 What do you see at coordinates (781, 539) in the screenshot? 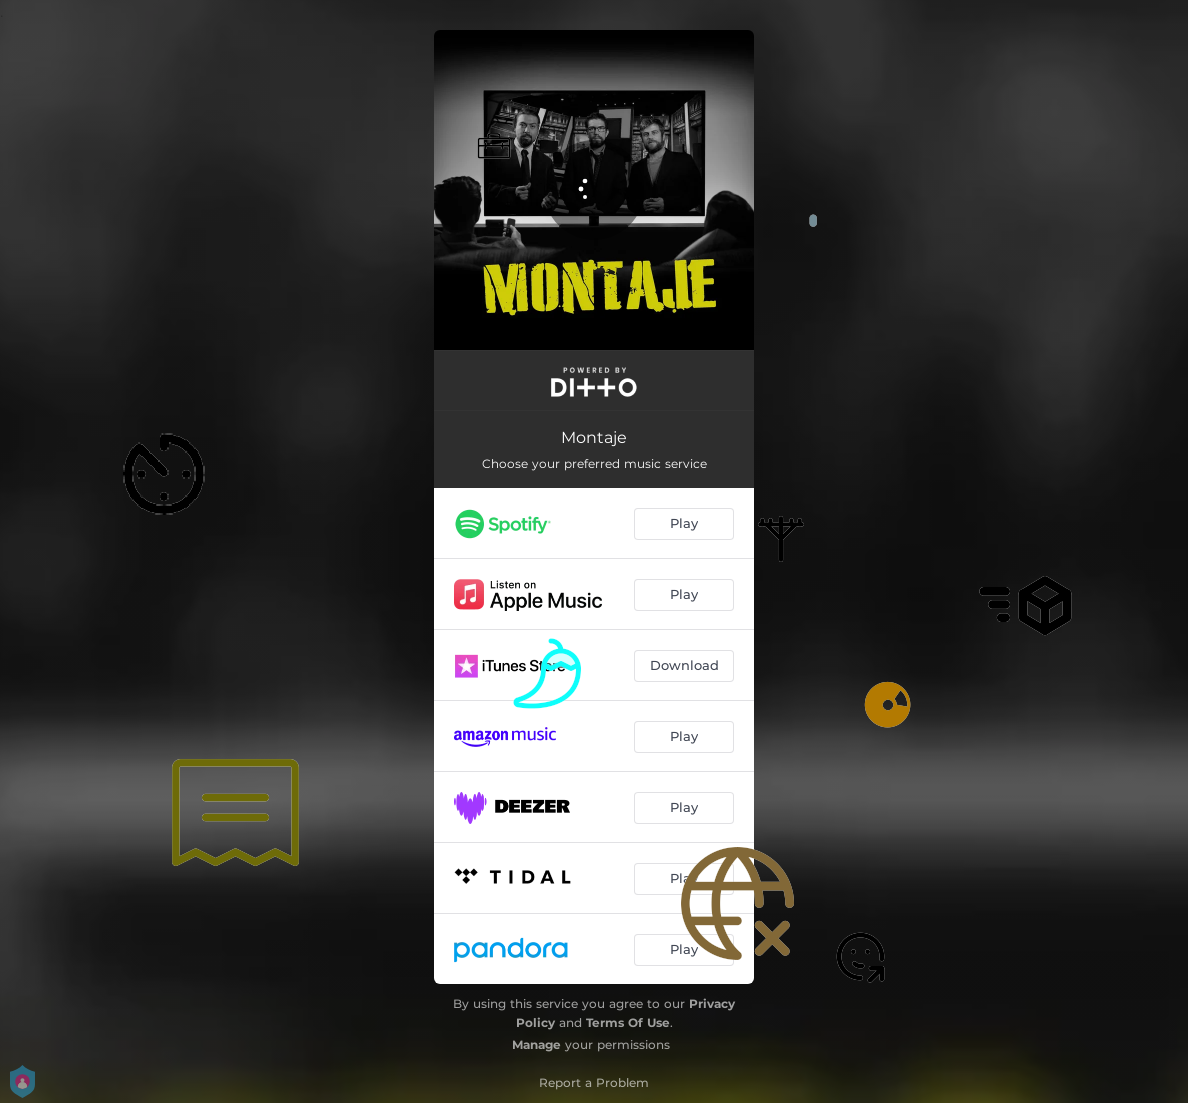
I see `indicates electrical or power utilities` at bounding box center [781, 539].